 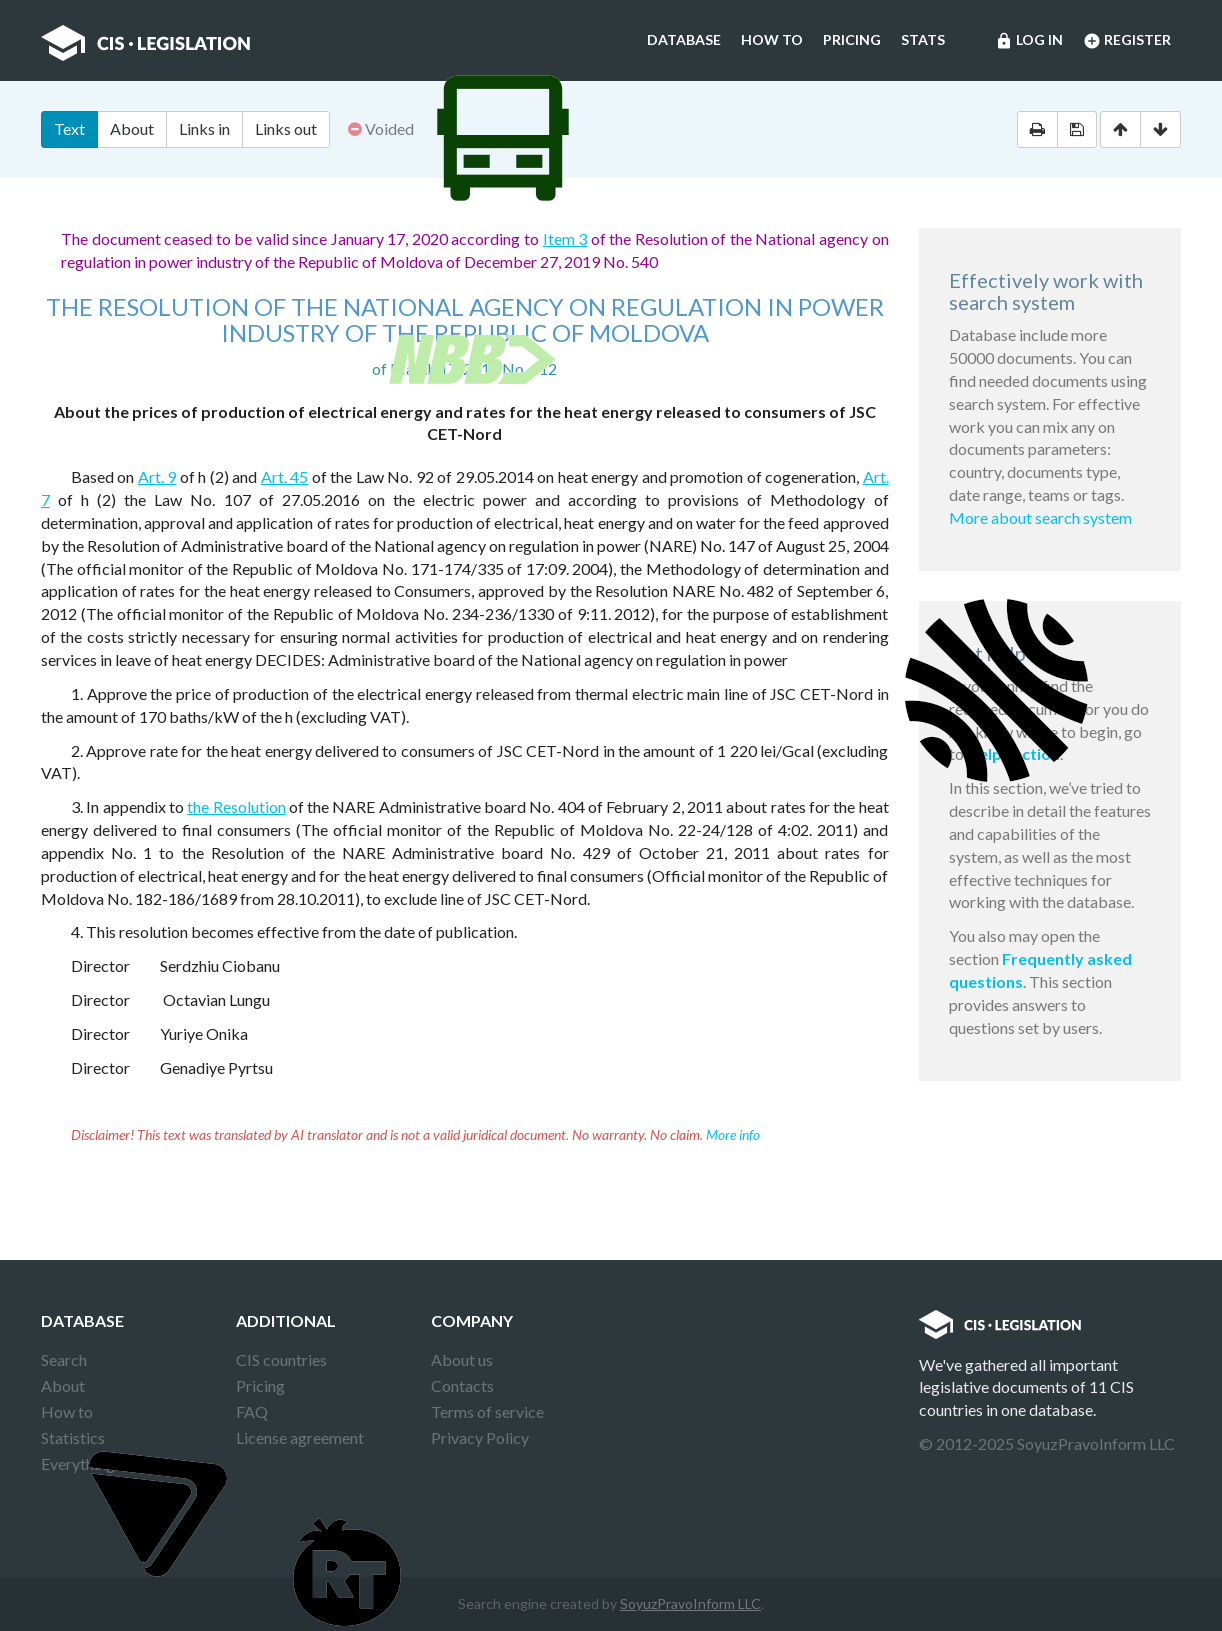 I want to click on NBB company logo, so click(x=472, y=359).